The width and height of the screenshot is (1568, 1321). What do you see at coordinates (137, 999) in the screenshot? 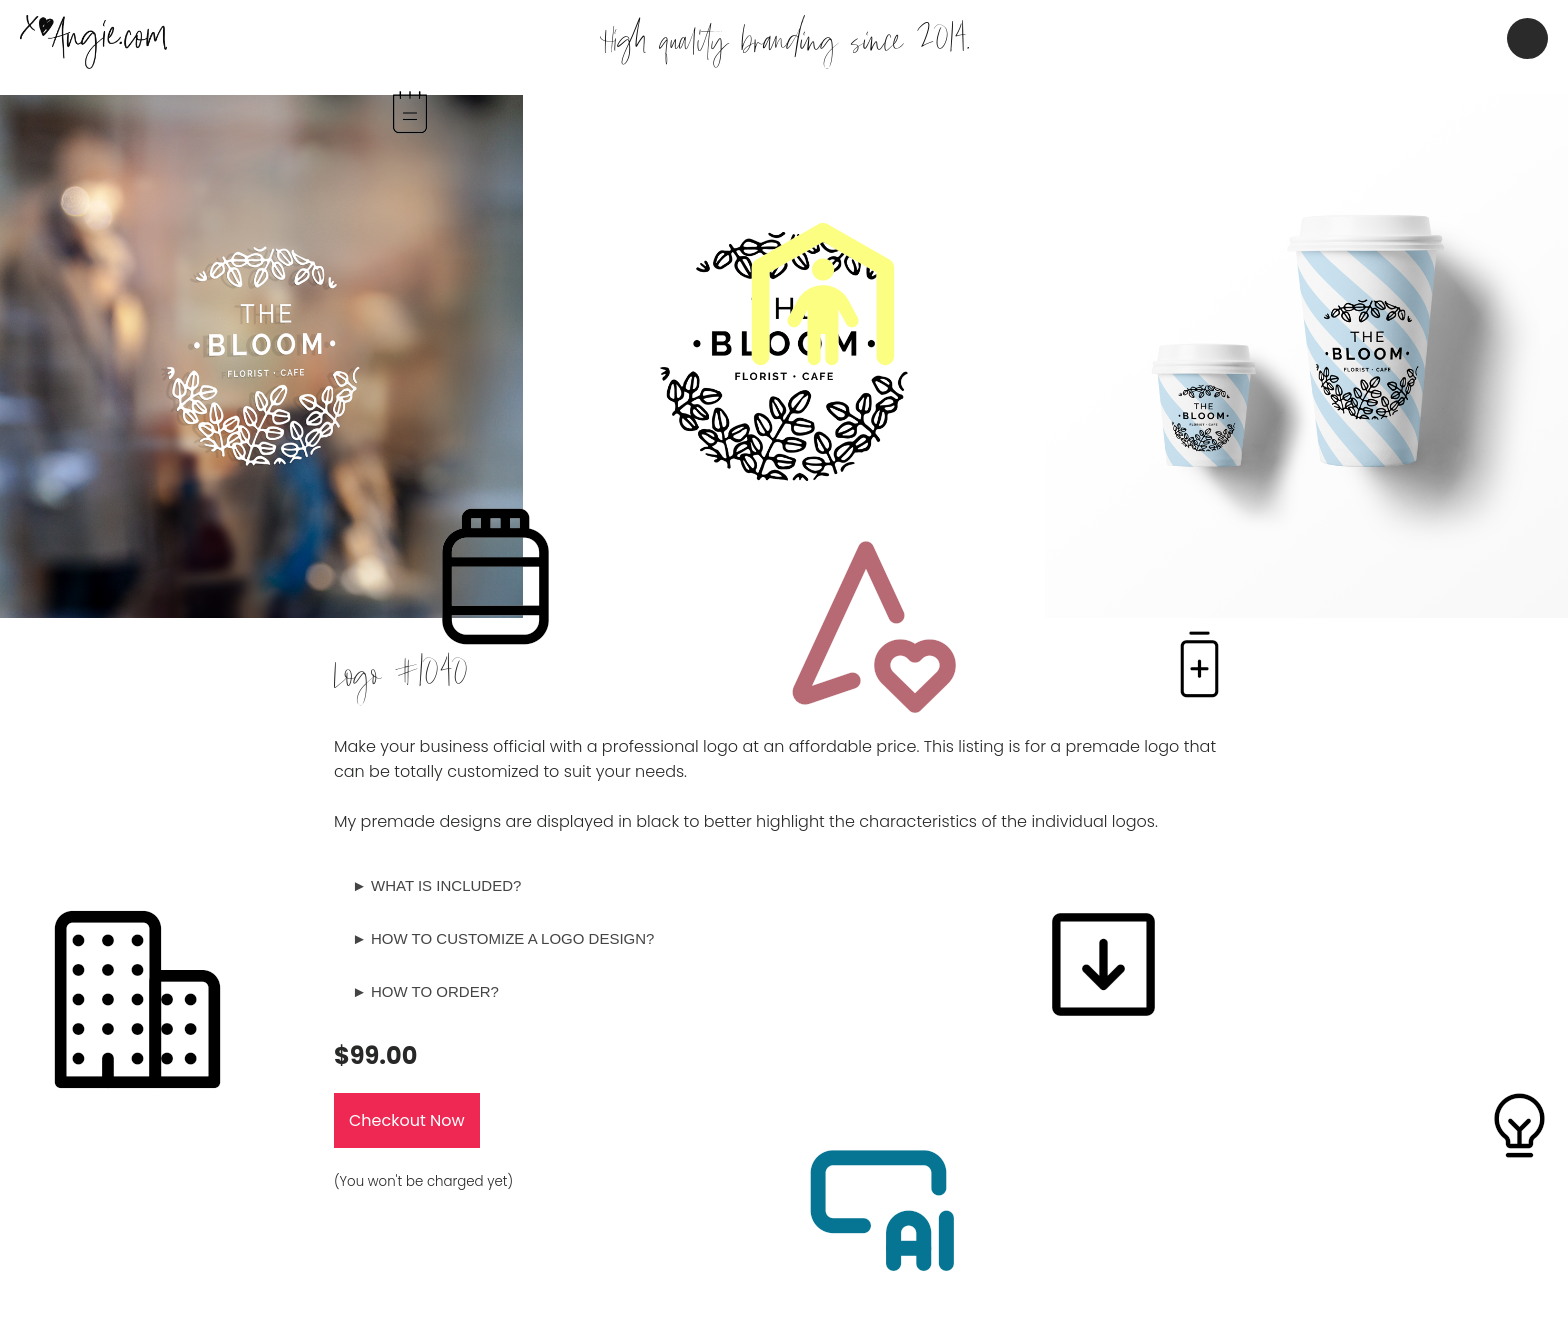
I see `view business or company information` at bounding box center [137, 999].